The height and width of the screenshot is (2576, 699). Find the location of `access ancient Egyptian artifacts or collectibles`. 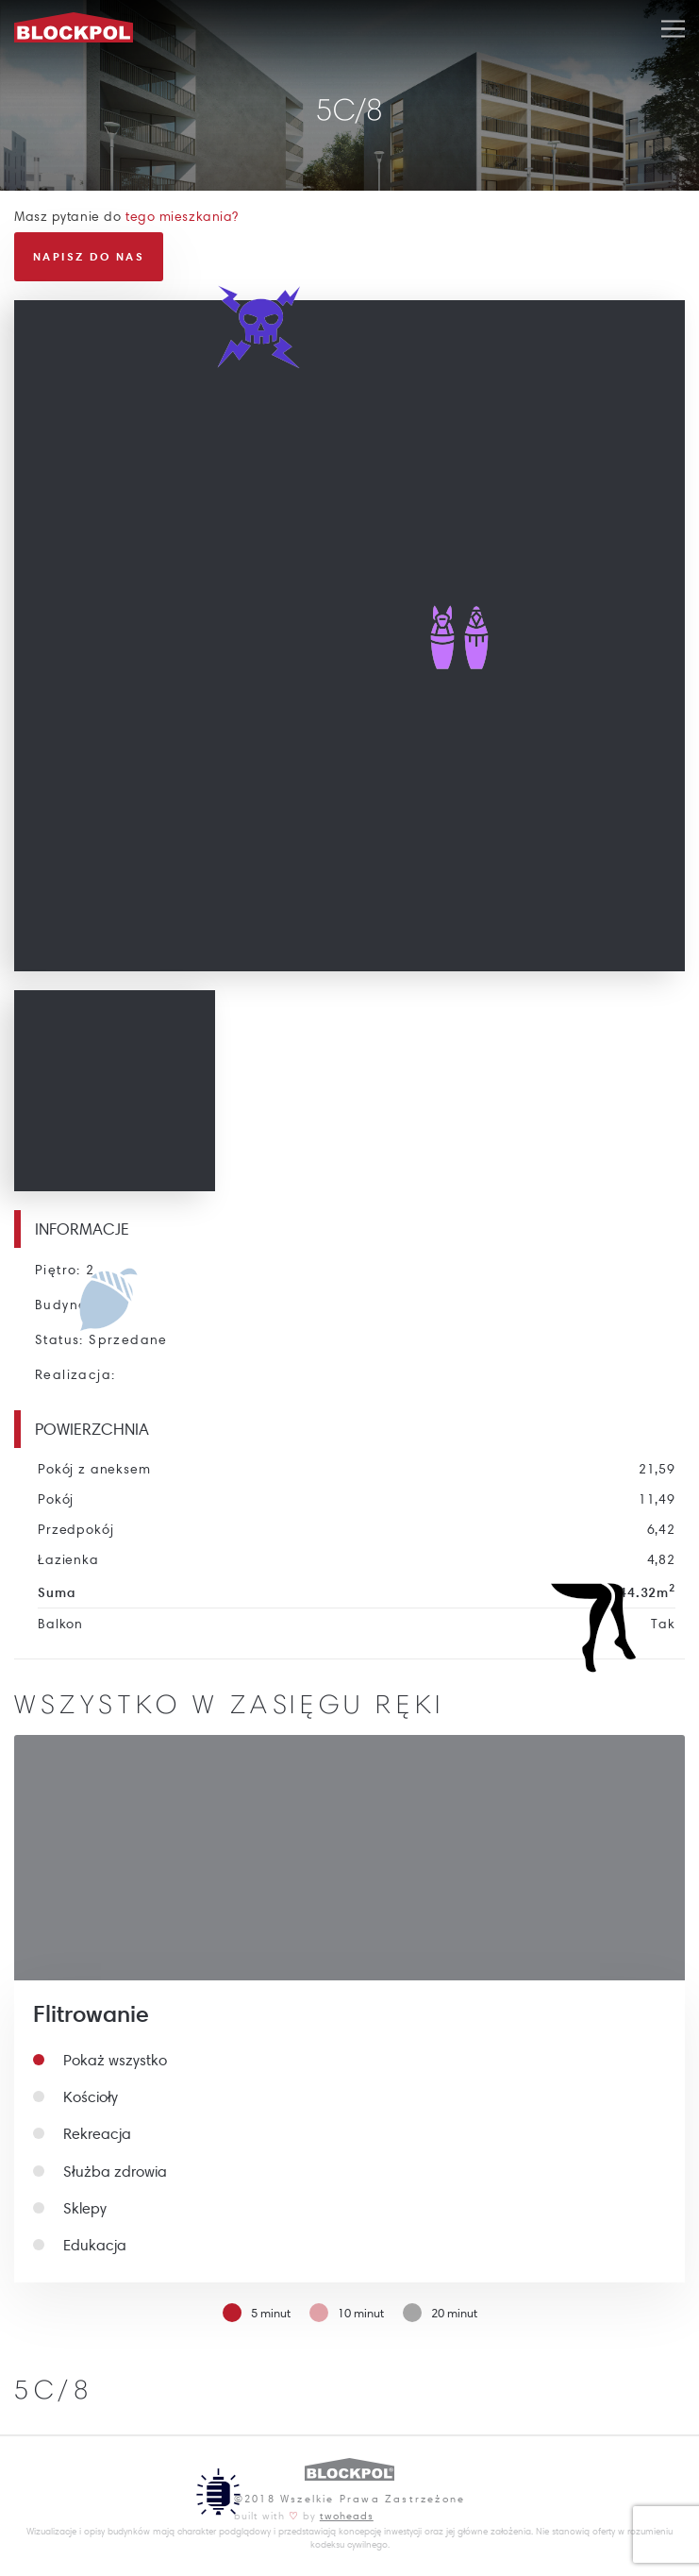

access ancient Egyptian artifacts or collectibles is located at coordinates (459, 637).